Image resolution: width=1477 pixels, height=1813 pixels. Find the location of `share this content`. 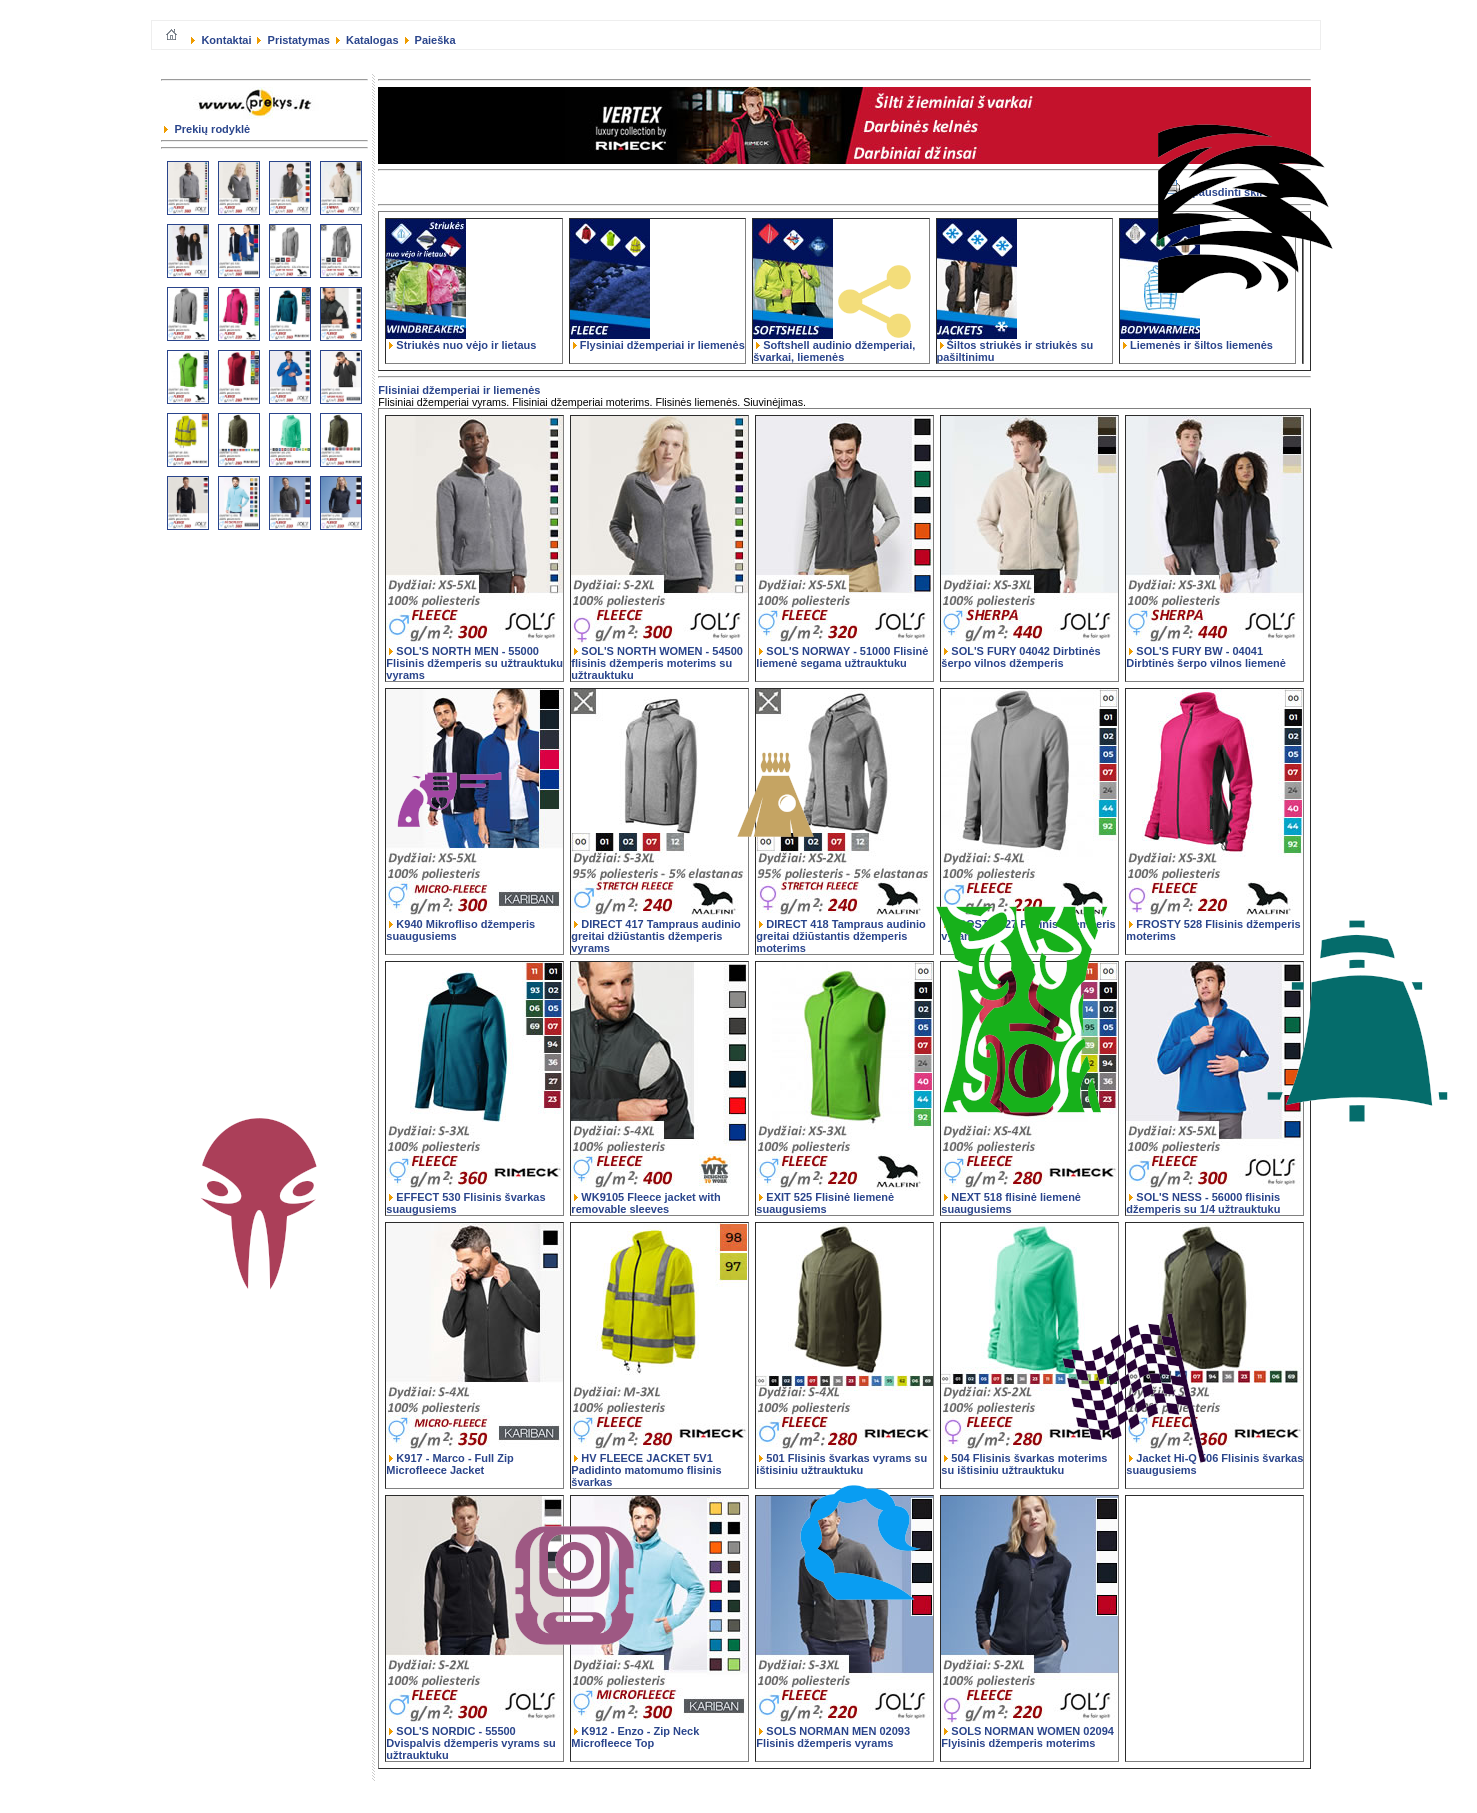

share this content is located at coordinates (874, 301).